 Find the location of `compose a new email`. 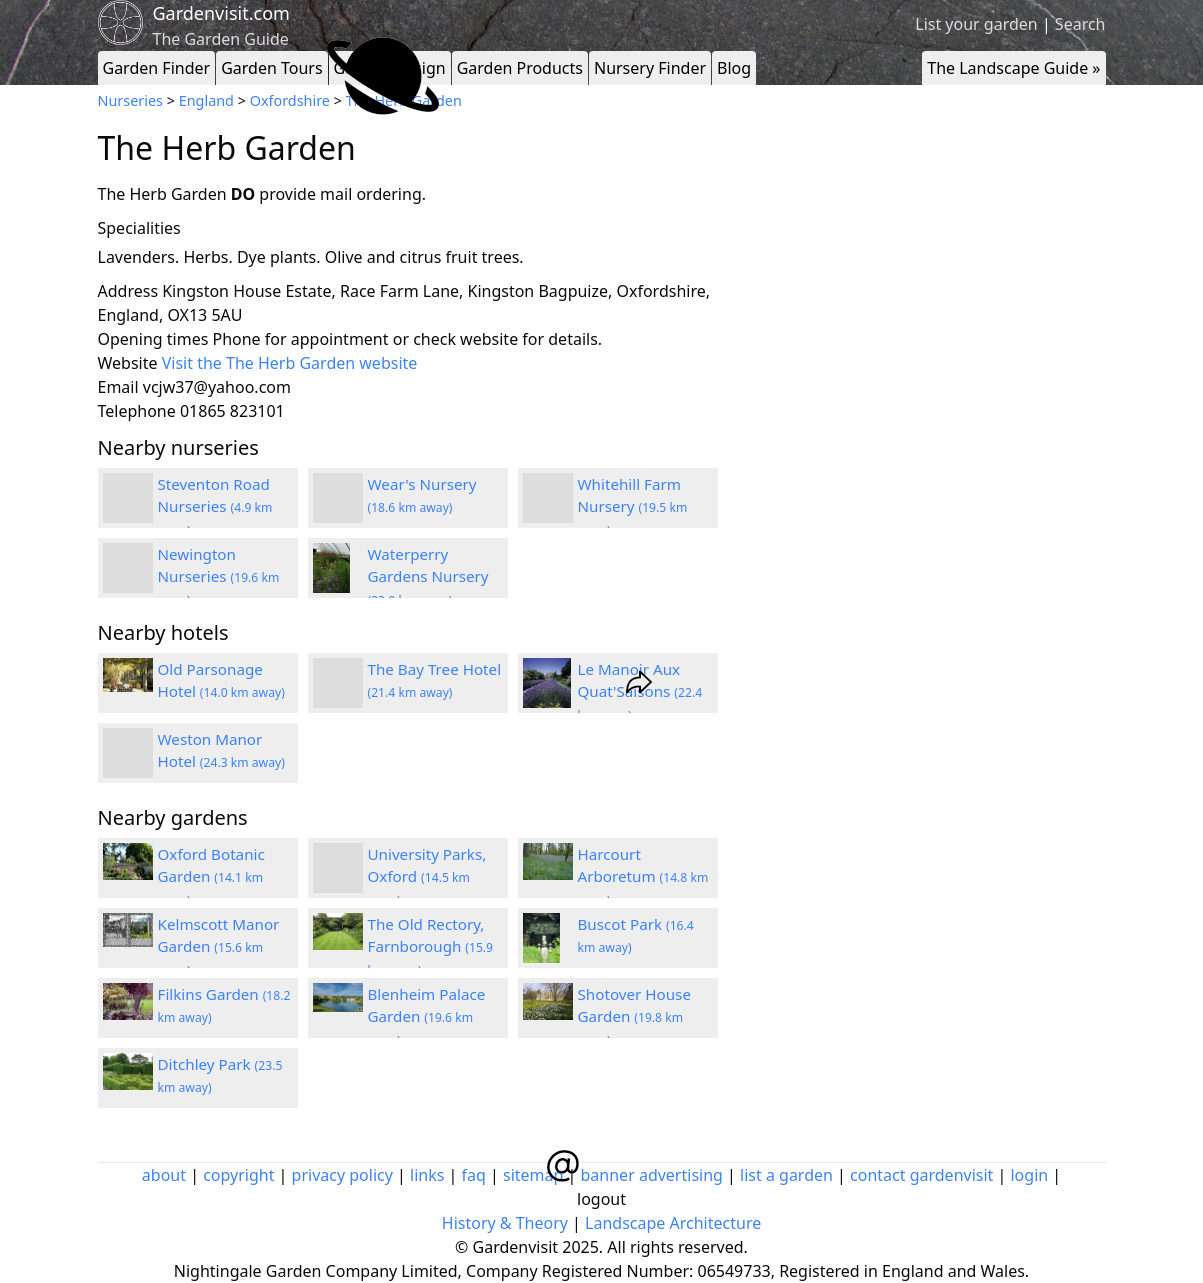

compose a new email is located at coordinates (563, 1166).